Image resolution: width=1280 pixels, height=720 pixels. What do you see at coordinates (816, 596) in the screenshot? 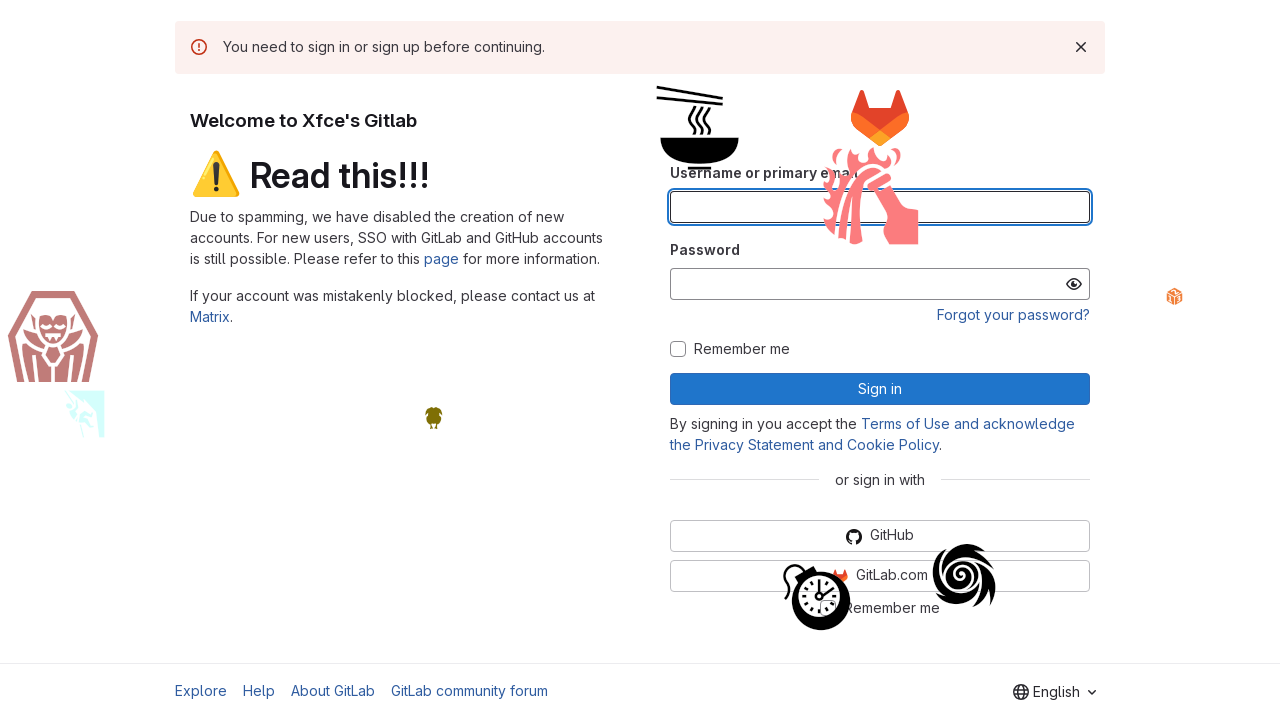
I see `indicates a timed event or countdown` at bounding box center [816, 596].